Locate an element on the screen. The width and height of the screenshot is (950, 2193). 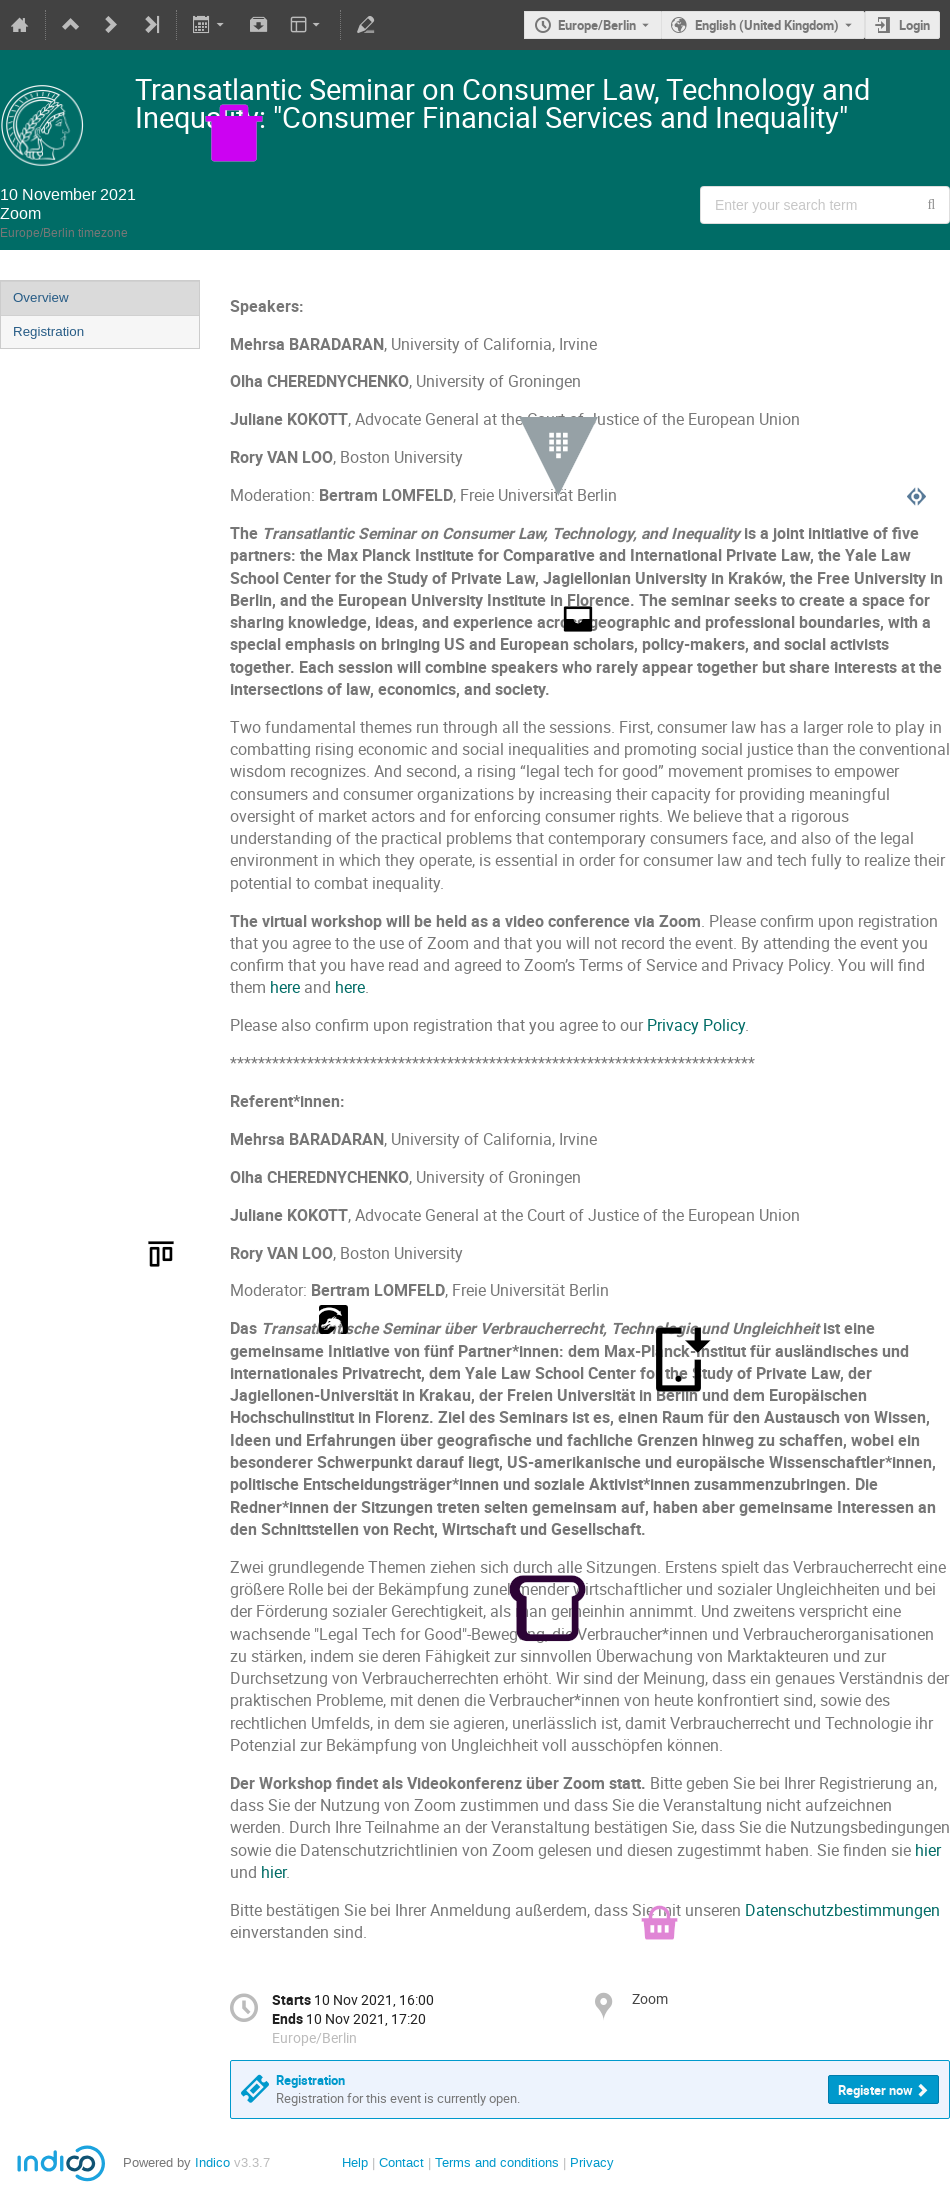
browse bakery or bread products is located at coordinates (547, 1606).